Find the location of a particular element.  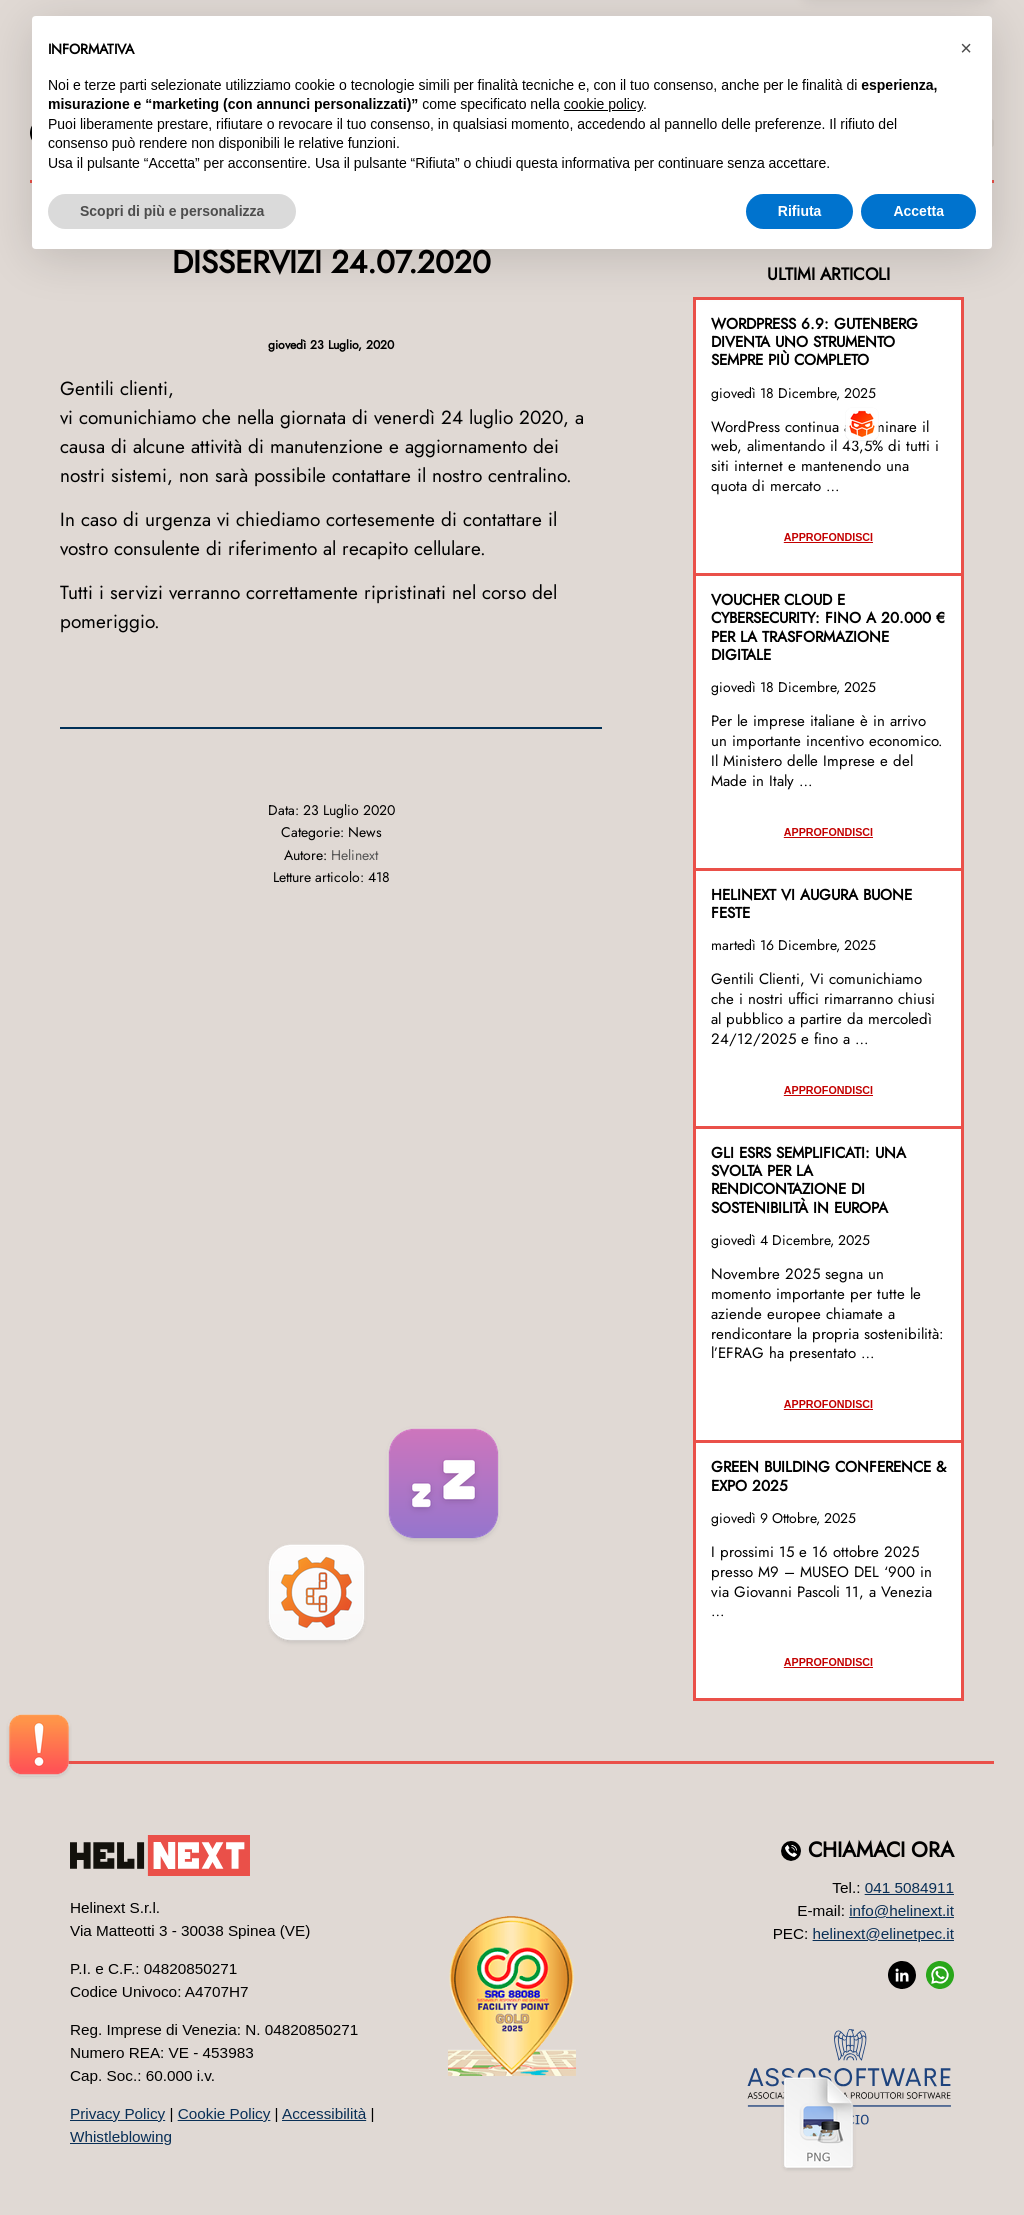

put your mac into hibernate or sleep mode is located at coordinates (443, 1483).